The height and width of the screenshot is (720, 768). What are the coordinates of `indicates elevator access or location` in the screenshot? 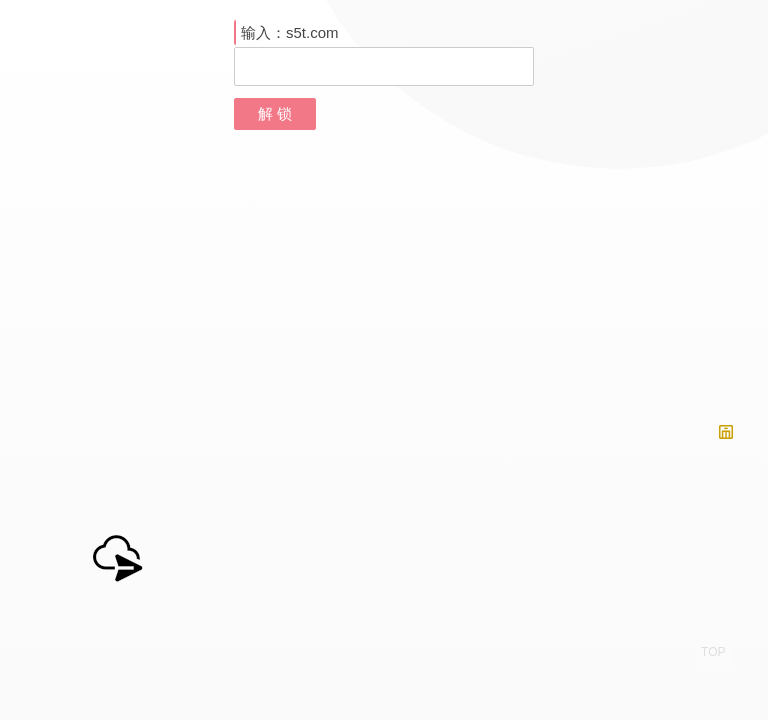 It's located at (726, 432).